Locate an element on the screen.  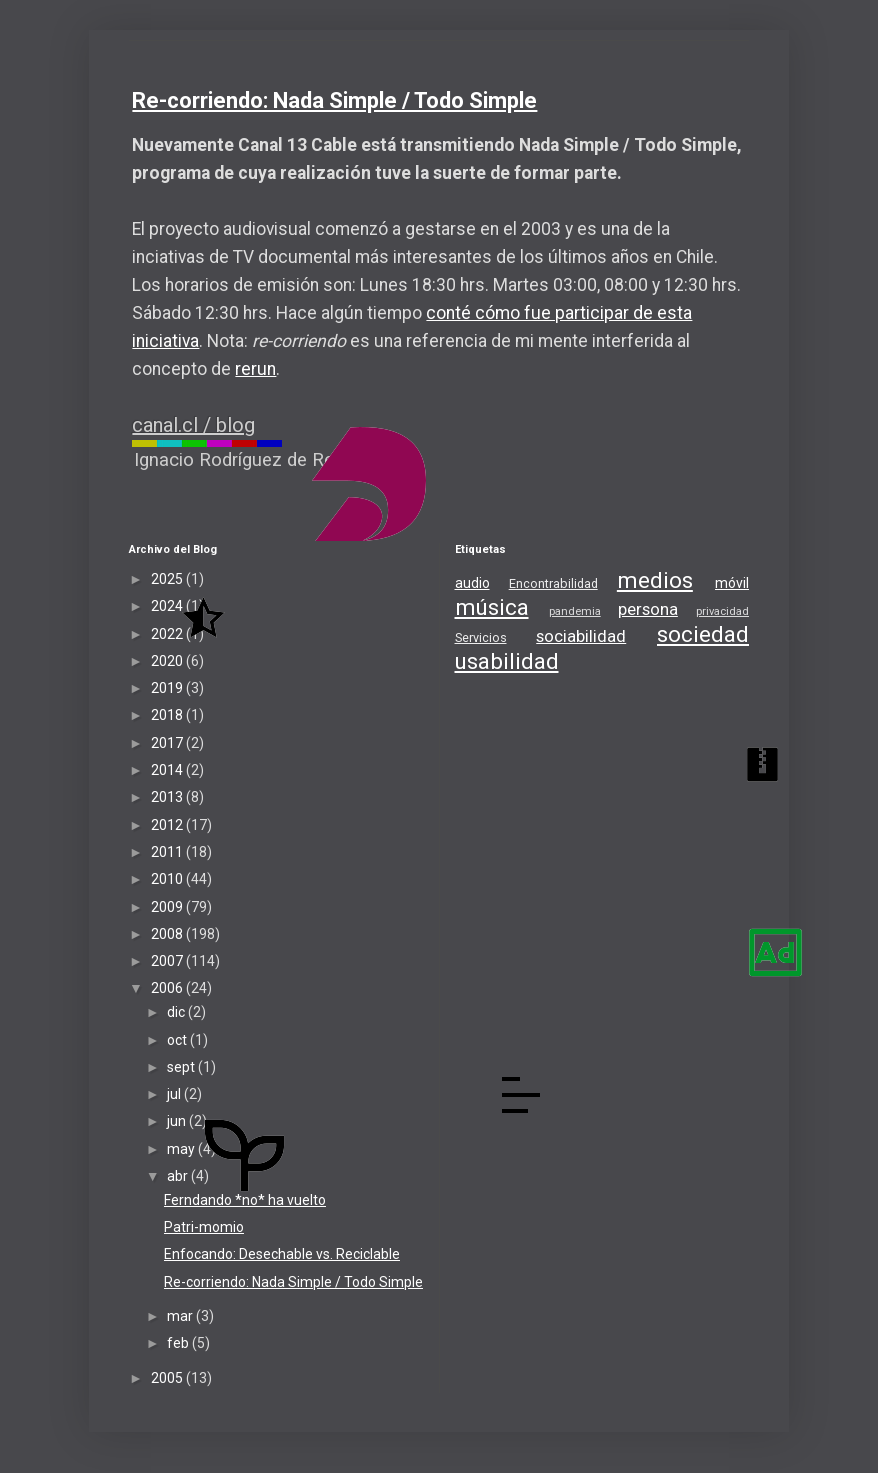
open deepnote collaborative notebook is located at coordinates (369, 484).